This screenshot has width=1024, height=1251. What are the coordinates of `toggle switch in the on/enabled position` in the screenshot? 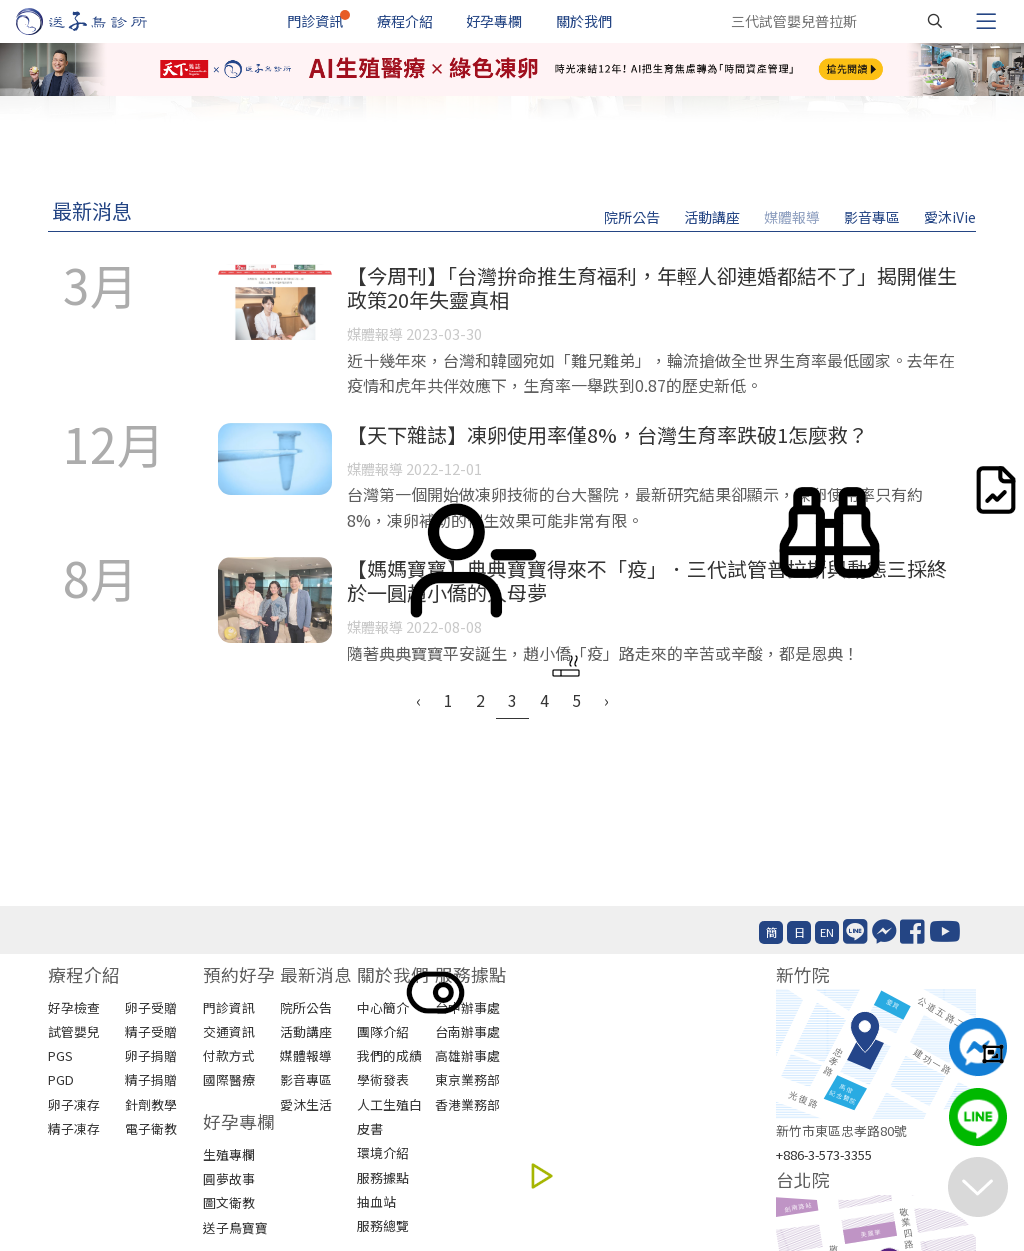 It's located at (435, 992).